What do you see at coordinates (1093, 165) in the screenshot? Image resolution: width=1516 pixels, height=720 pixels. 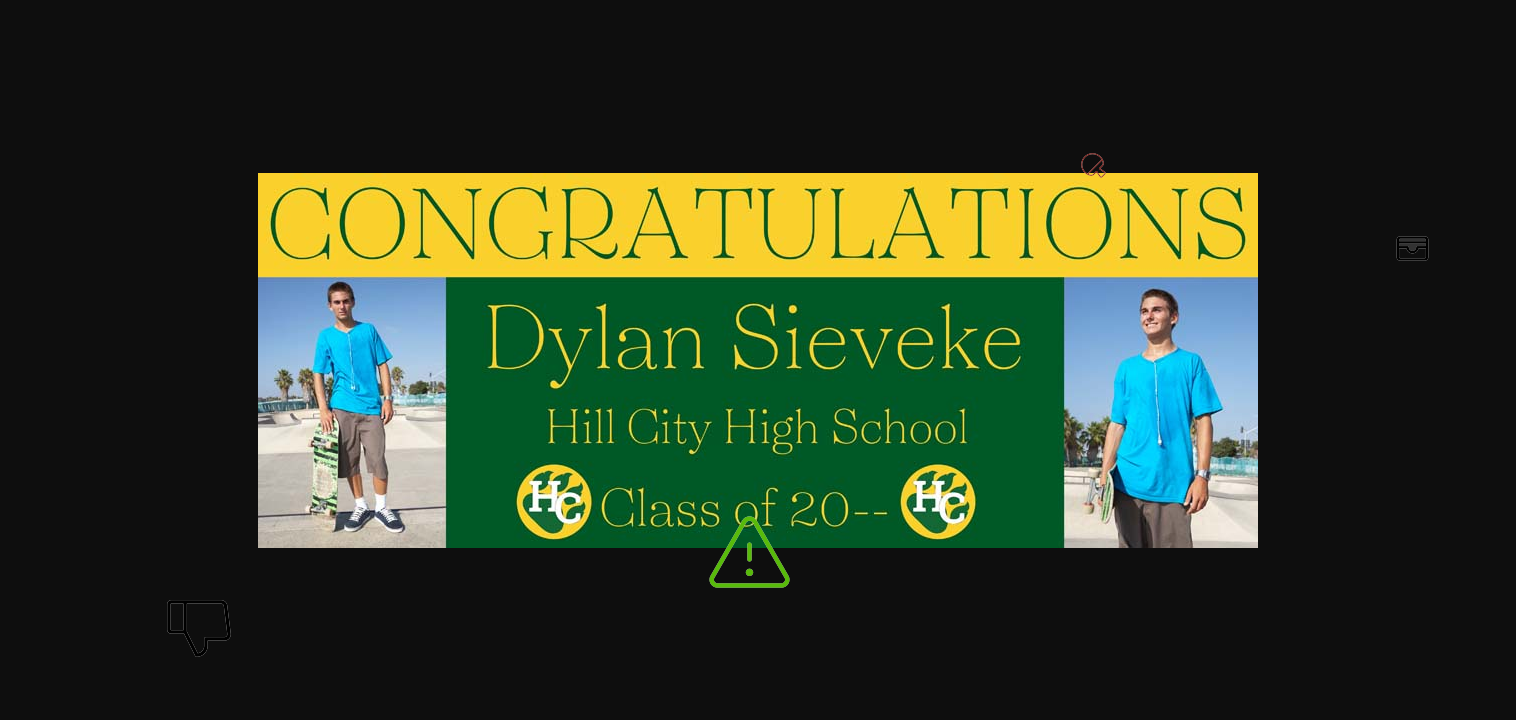 I see `access ping pong or table tennis game` at bounding box center [1093, 165].